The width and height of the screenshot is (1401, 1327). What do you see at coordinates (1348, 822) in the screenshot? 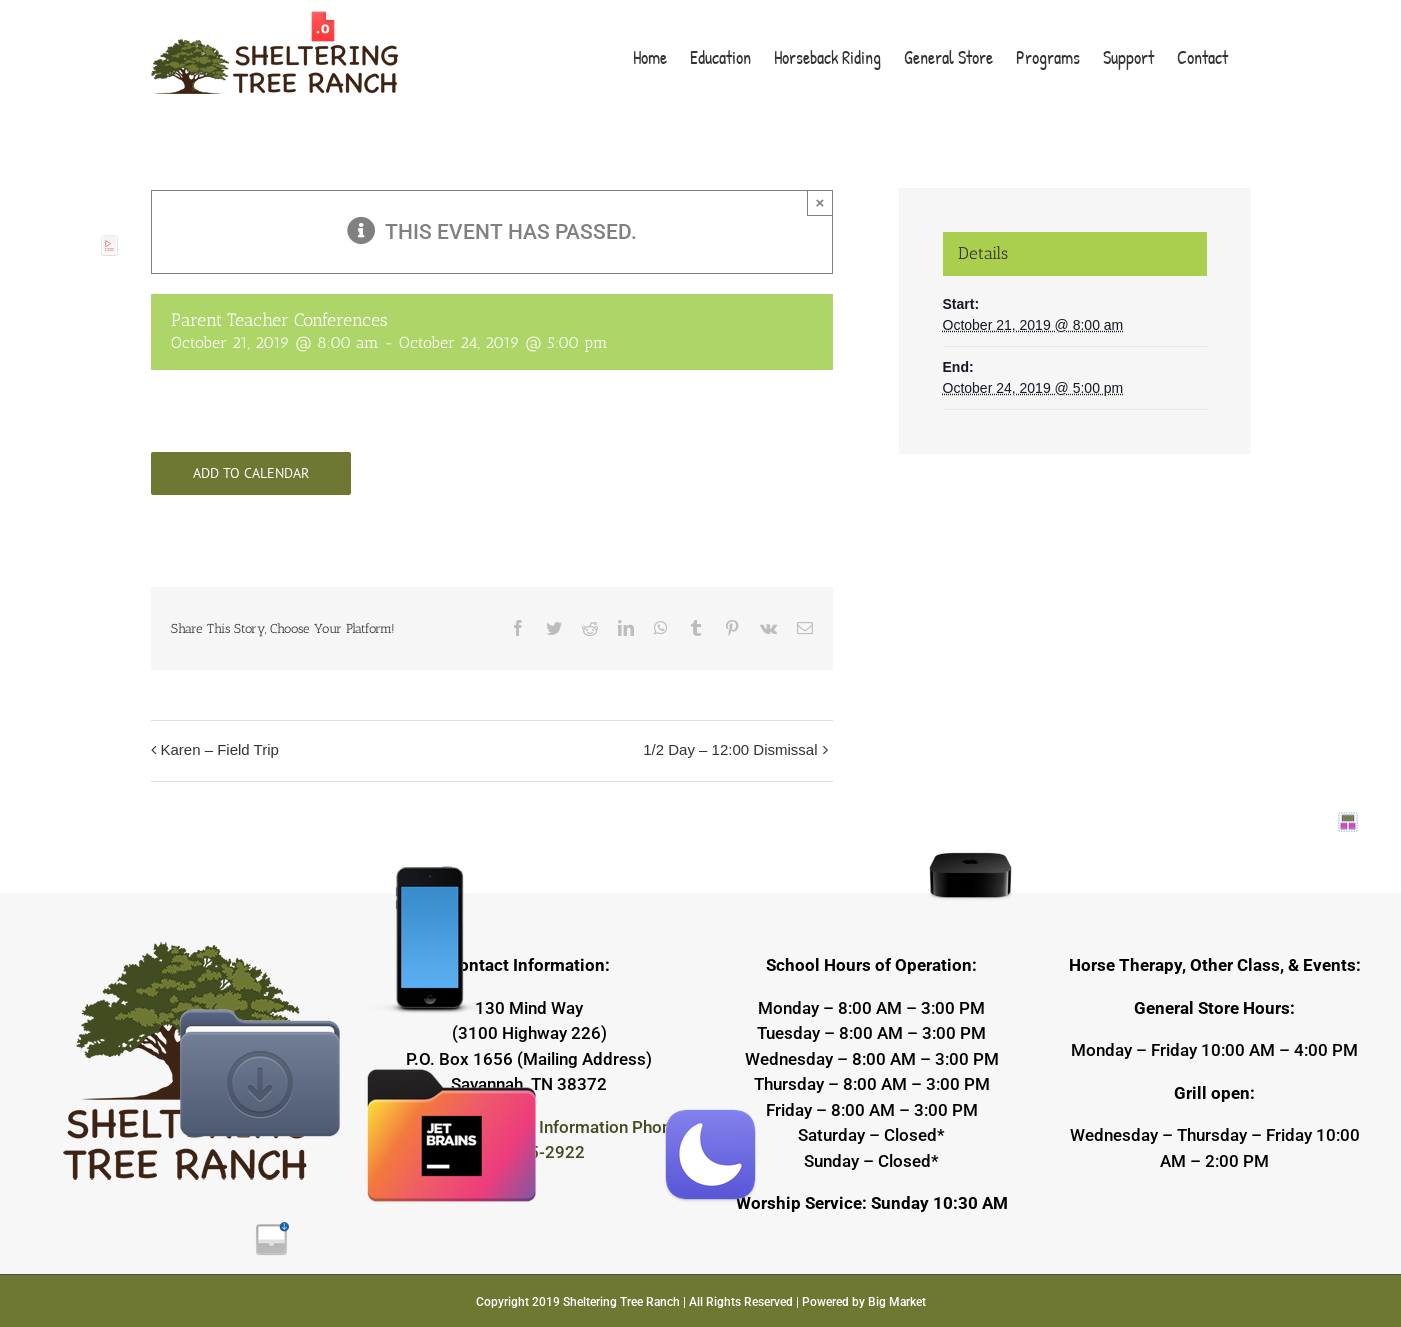
I see `select all items in the current view` at bounding box center [1348, 822].